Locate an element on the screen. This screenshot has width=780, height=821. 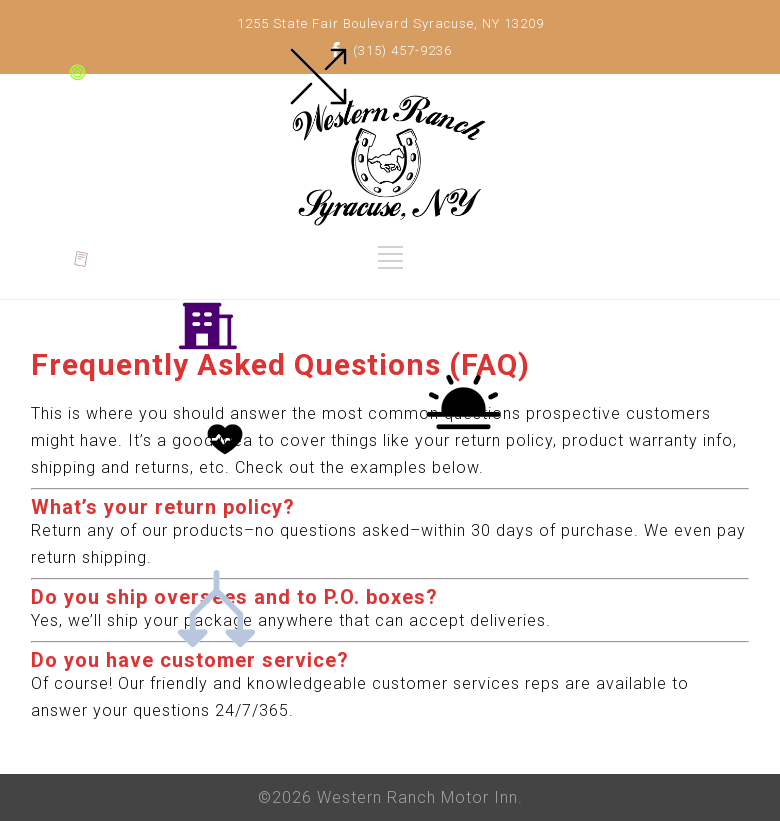
shuffle or randomize playback order is located at coordinates (318, 76).